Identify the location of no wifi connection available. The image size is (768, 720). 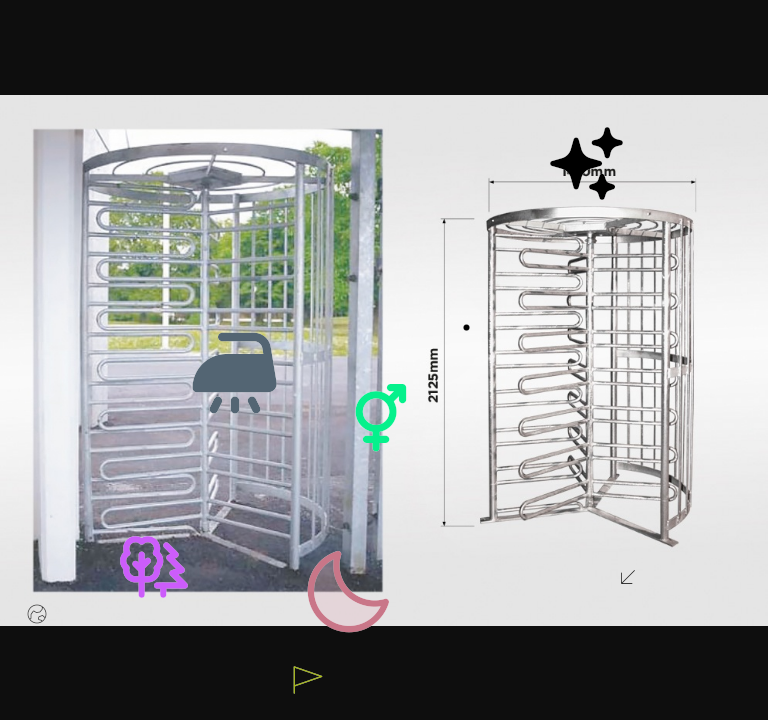
(466, 303).